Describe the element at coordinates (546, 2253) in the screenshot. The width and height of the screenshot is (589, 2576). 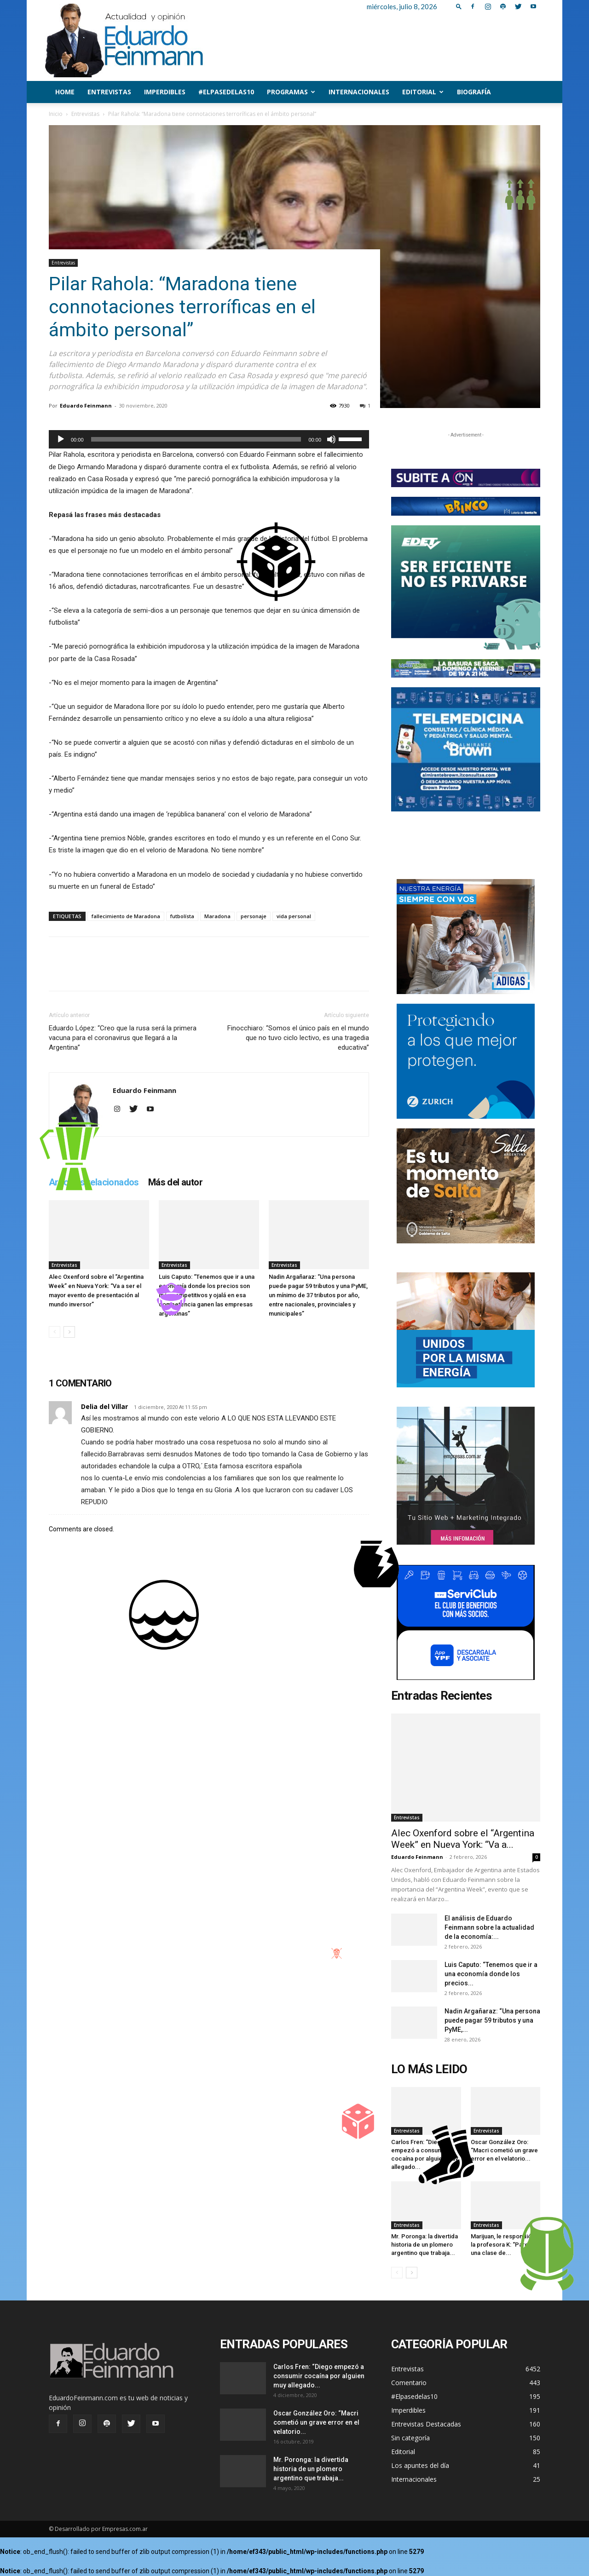
I see `equip armor or protective gear` at that location.